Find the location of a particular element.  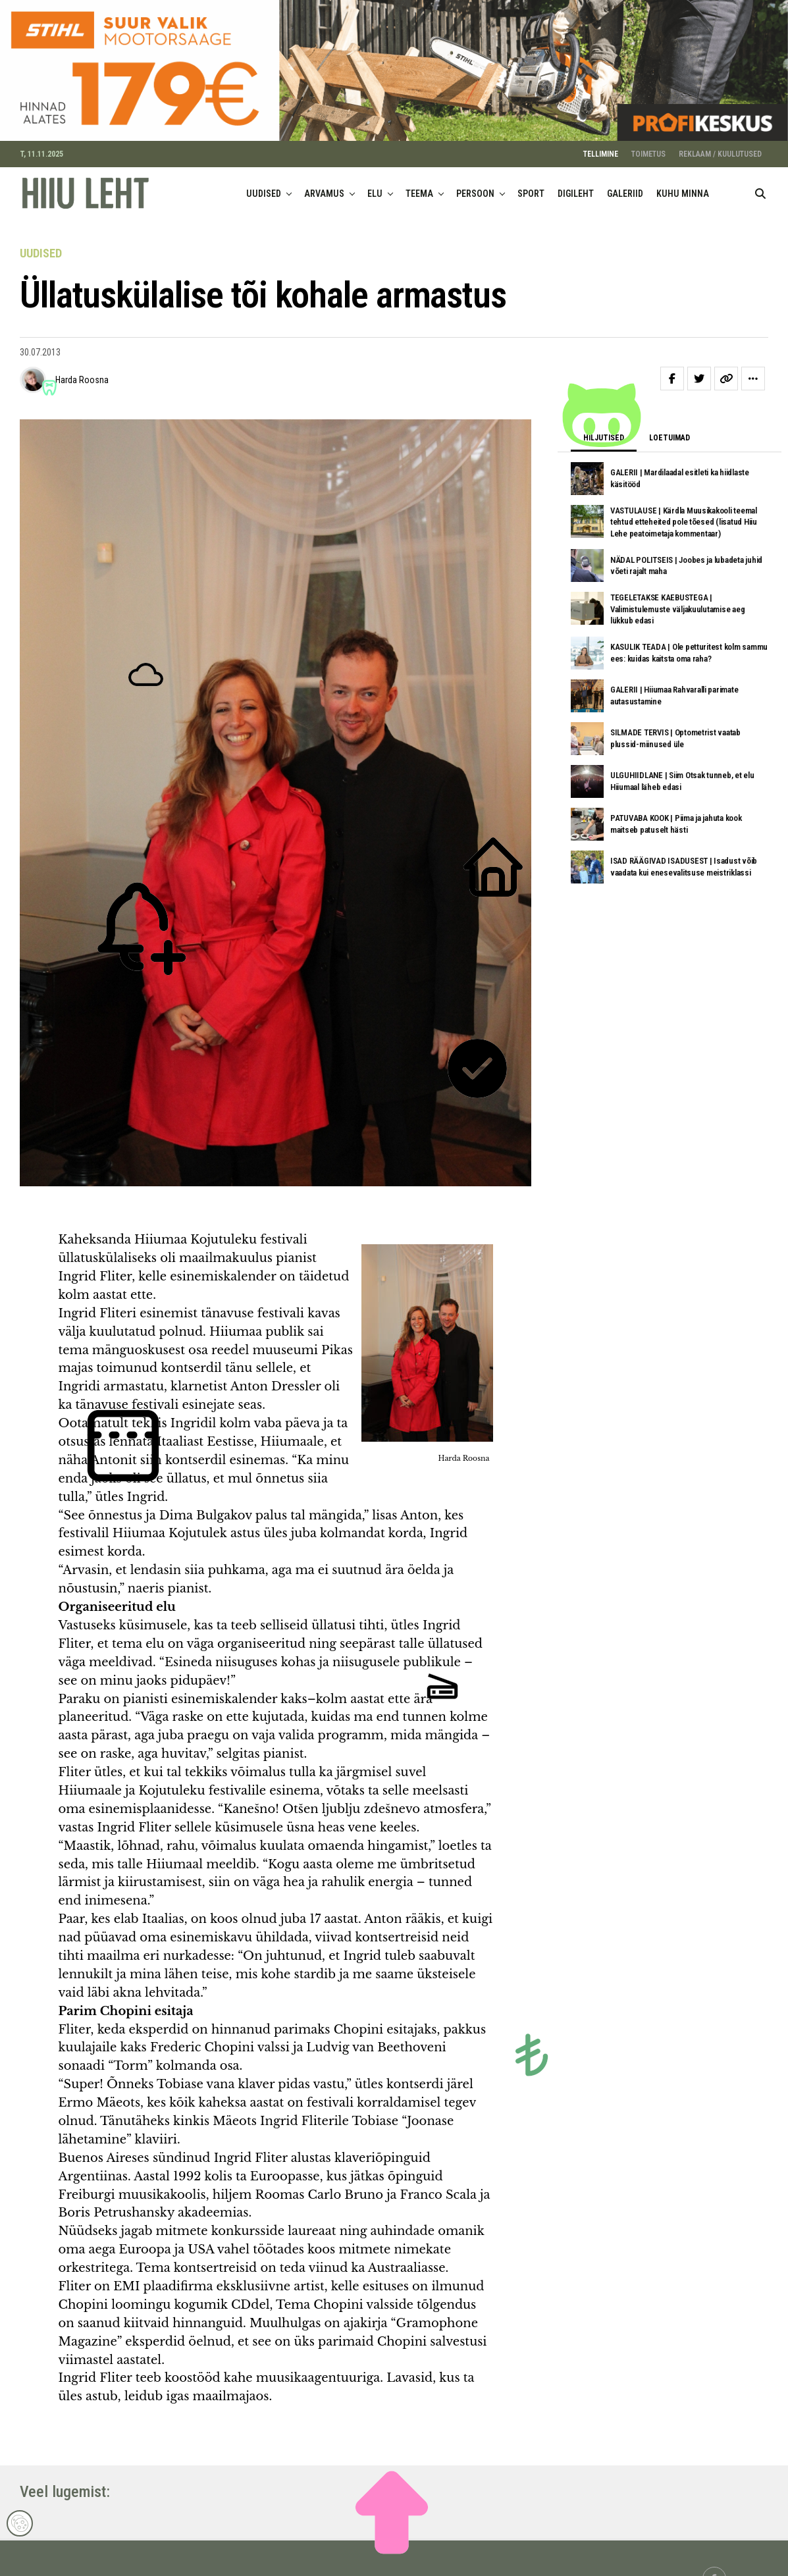

access dental or oral health features is located at coordinates (49, 388).